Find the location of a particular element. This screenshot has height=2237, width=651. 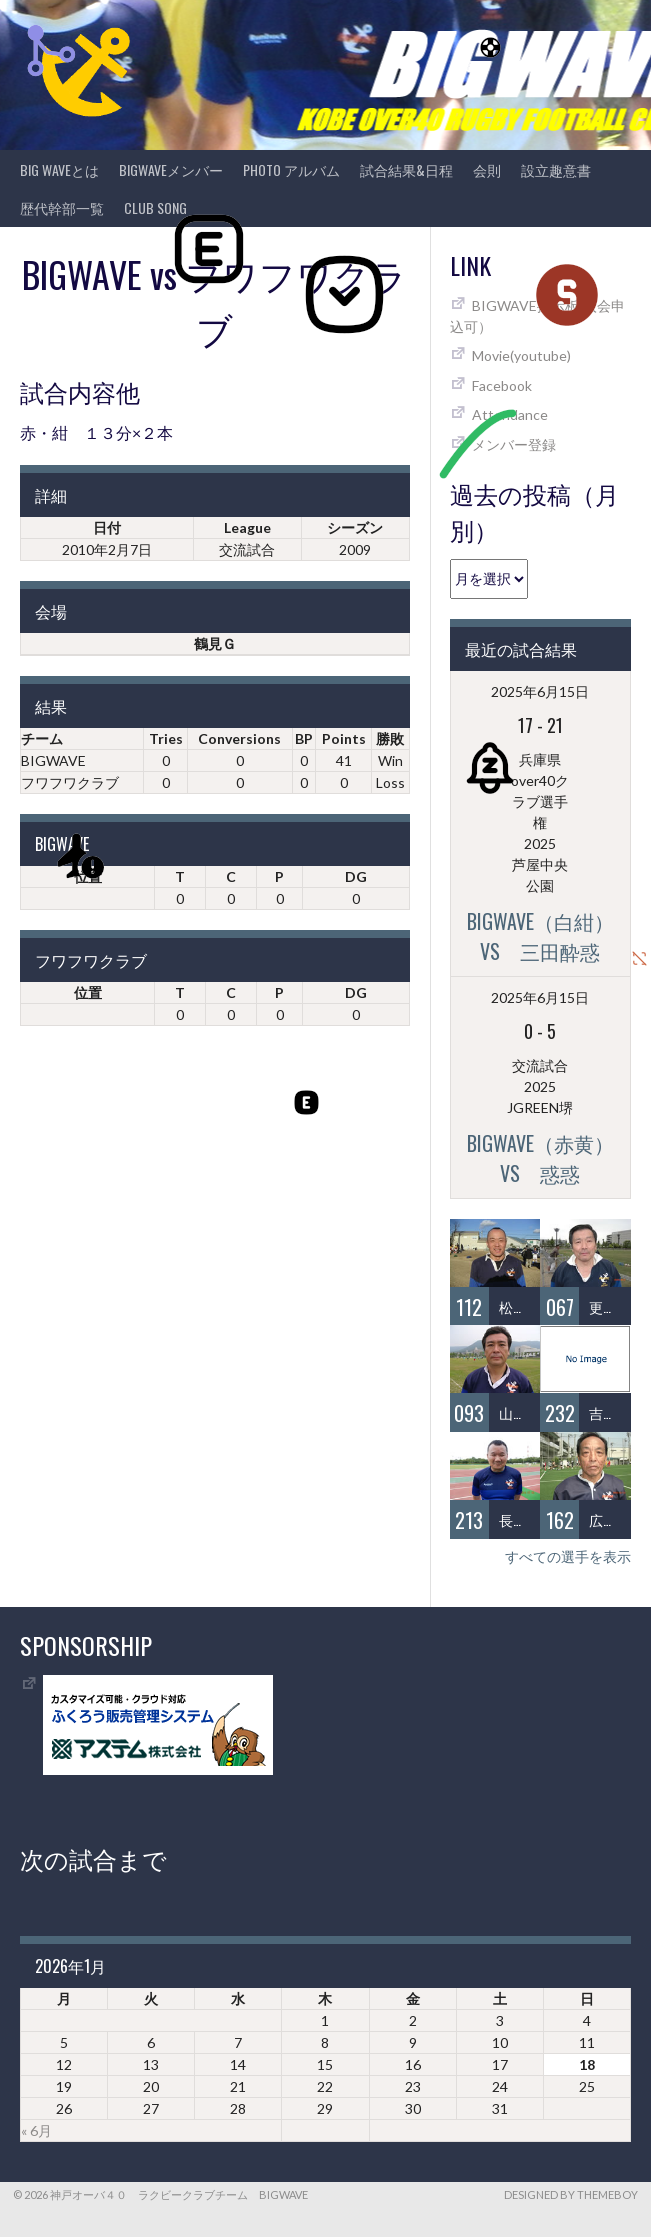

visit etsy store or marketplace is located at coordinates (209, 249).